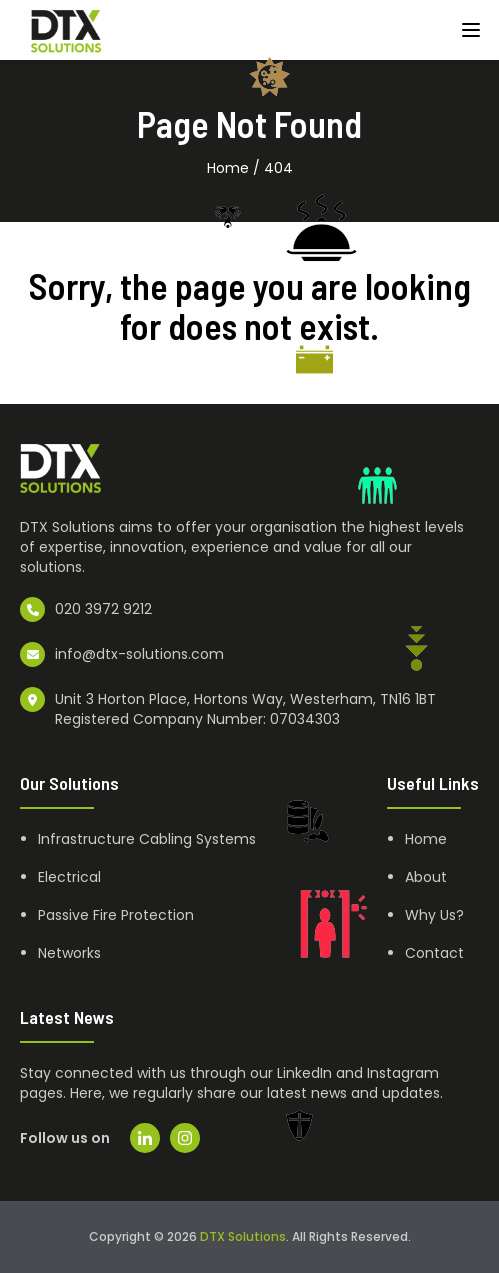 This screenshot has width=499, height=1273. Describe the element at coordinates (299, 1125) in the screenshot. I see `select knight or crusader class` at that location.